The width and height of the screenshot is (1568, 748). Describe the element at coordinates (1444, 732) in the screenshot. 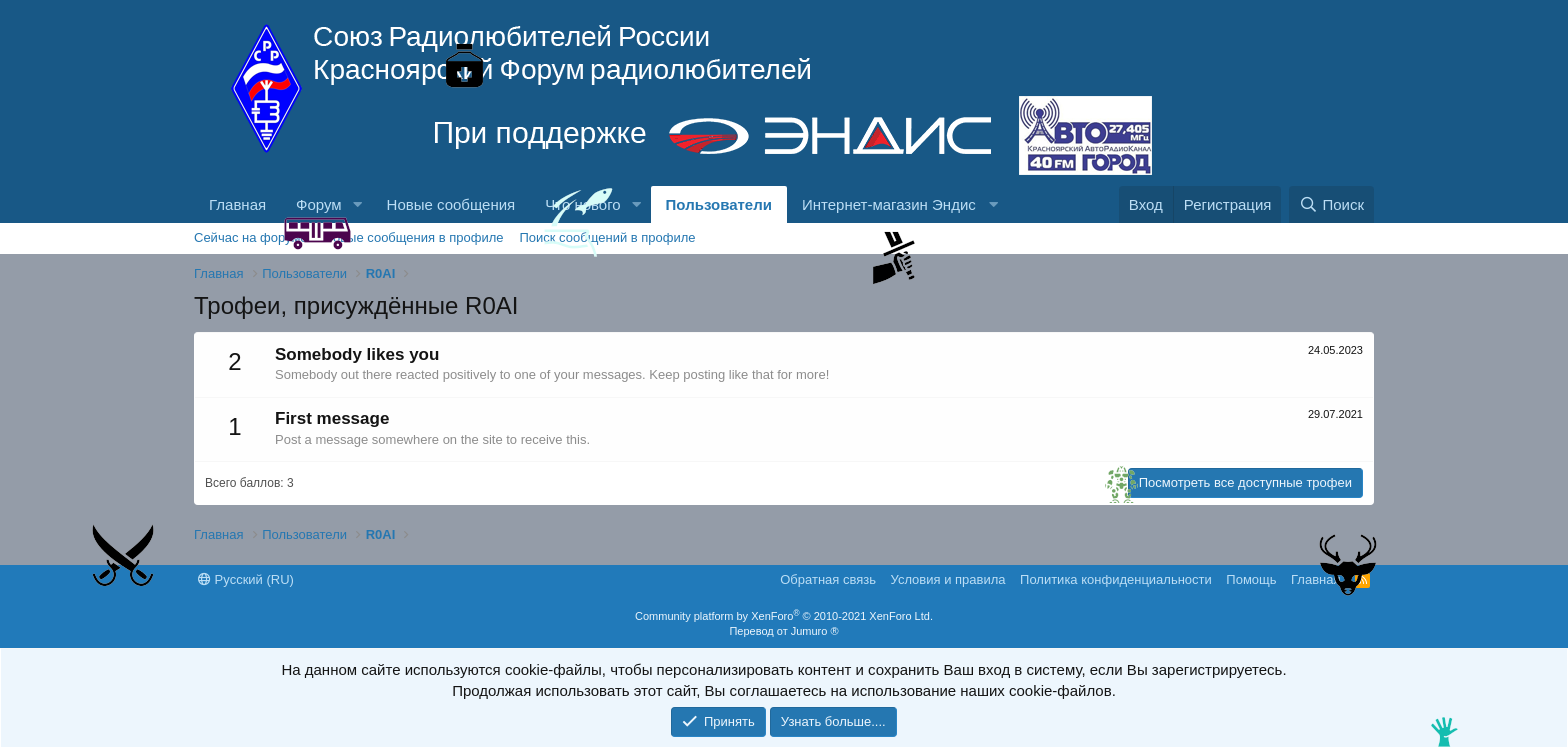

I see `high-five or wave gesture` at that location.